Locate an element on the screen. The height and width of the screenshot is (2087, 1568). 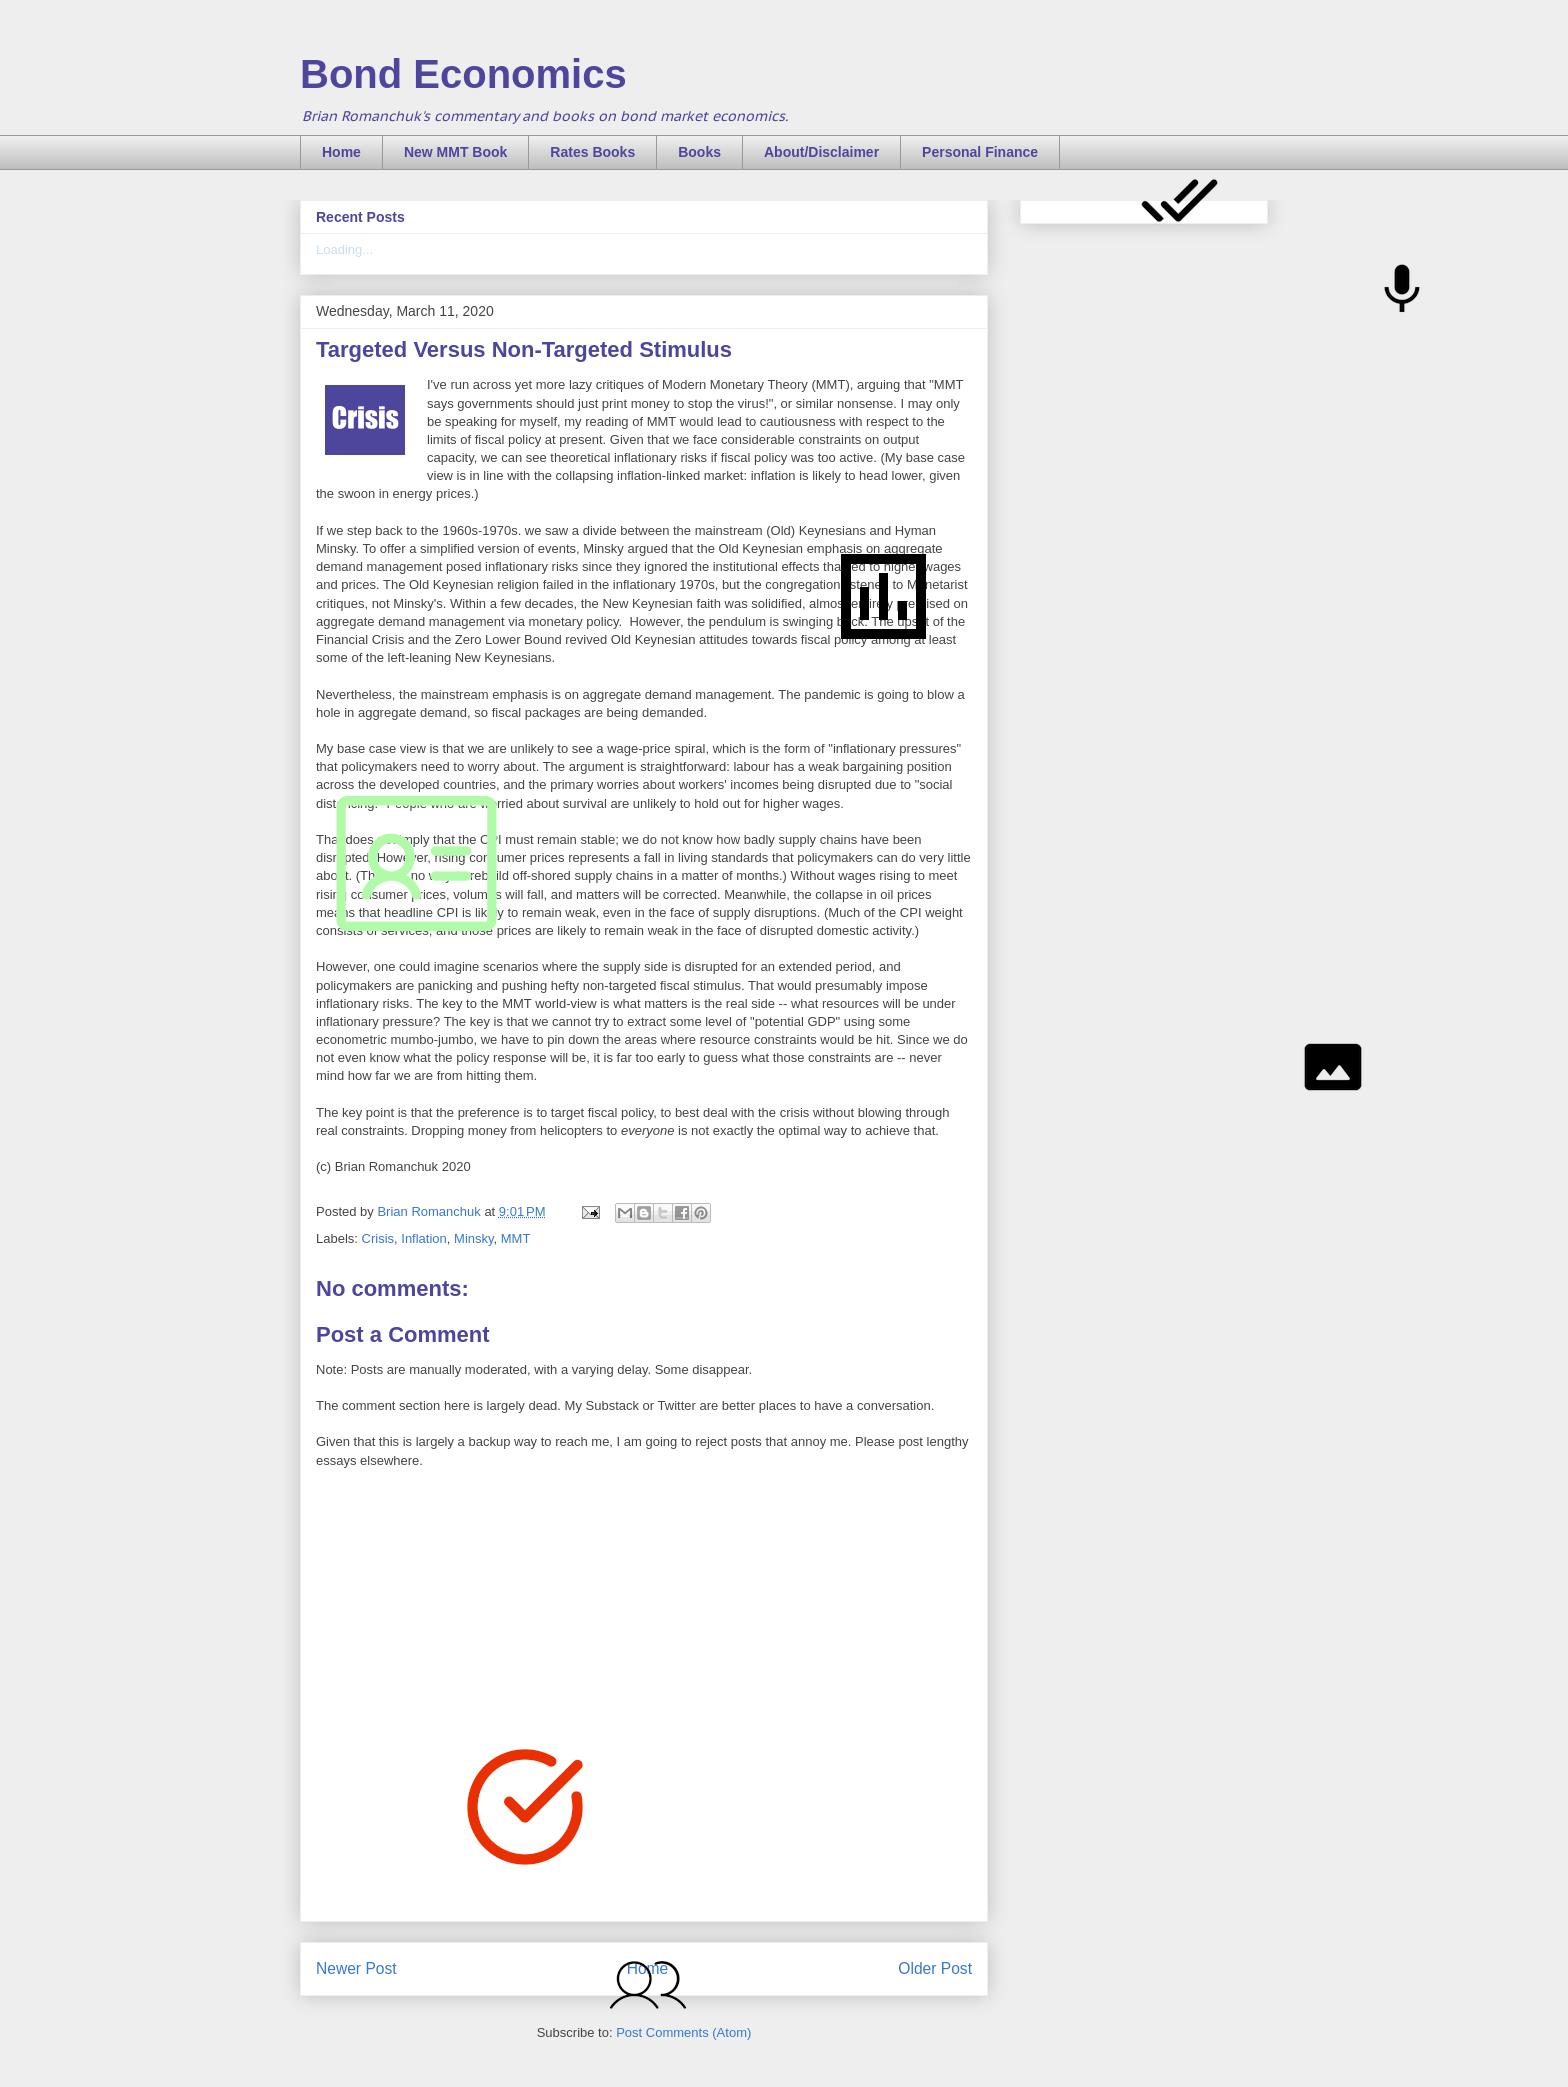
insert a chart or graph into a document is located at coordinates (883, 596).